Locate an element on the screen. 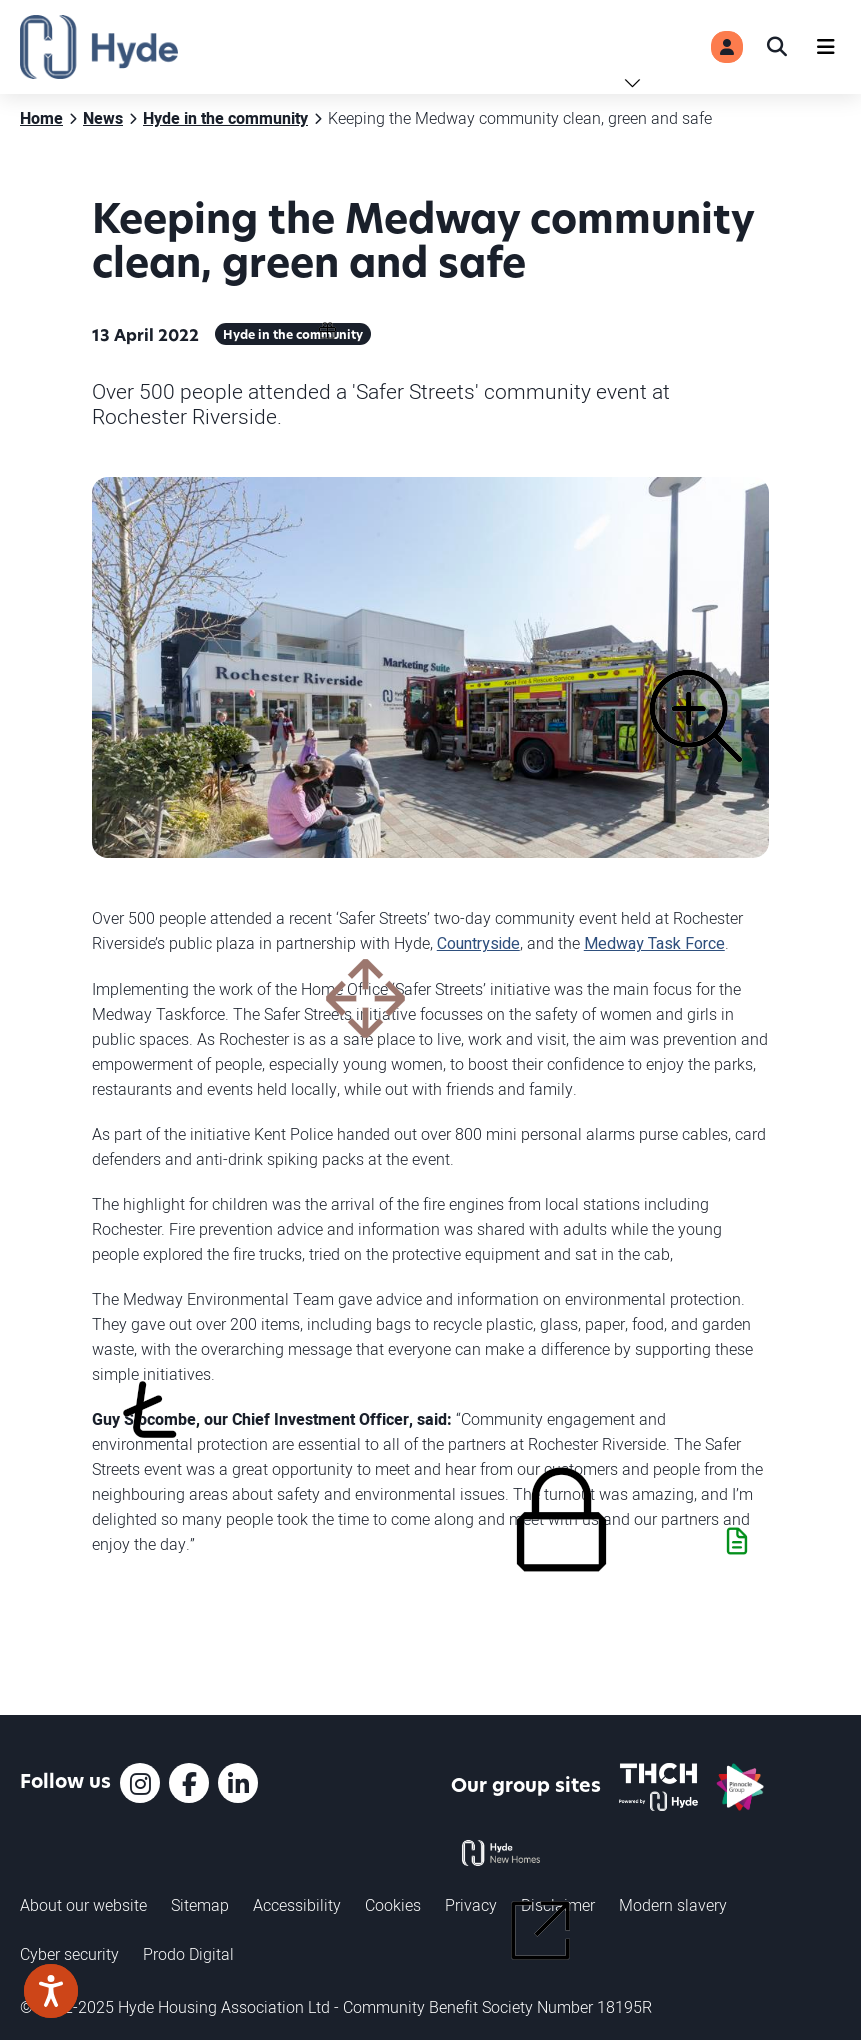  open link in a new window or tab is located at coordinates (540, 1930).